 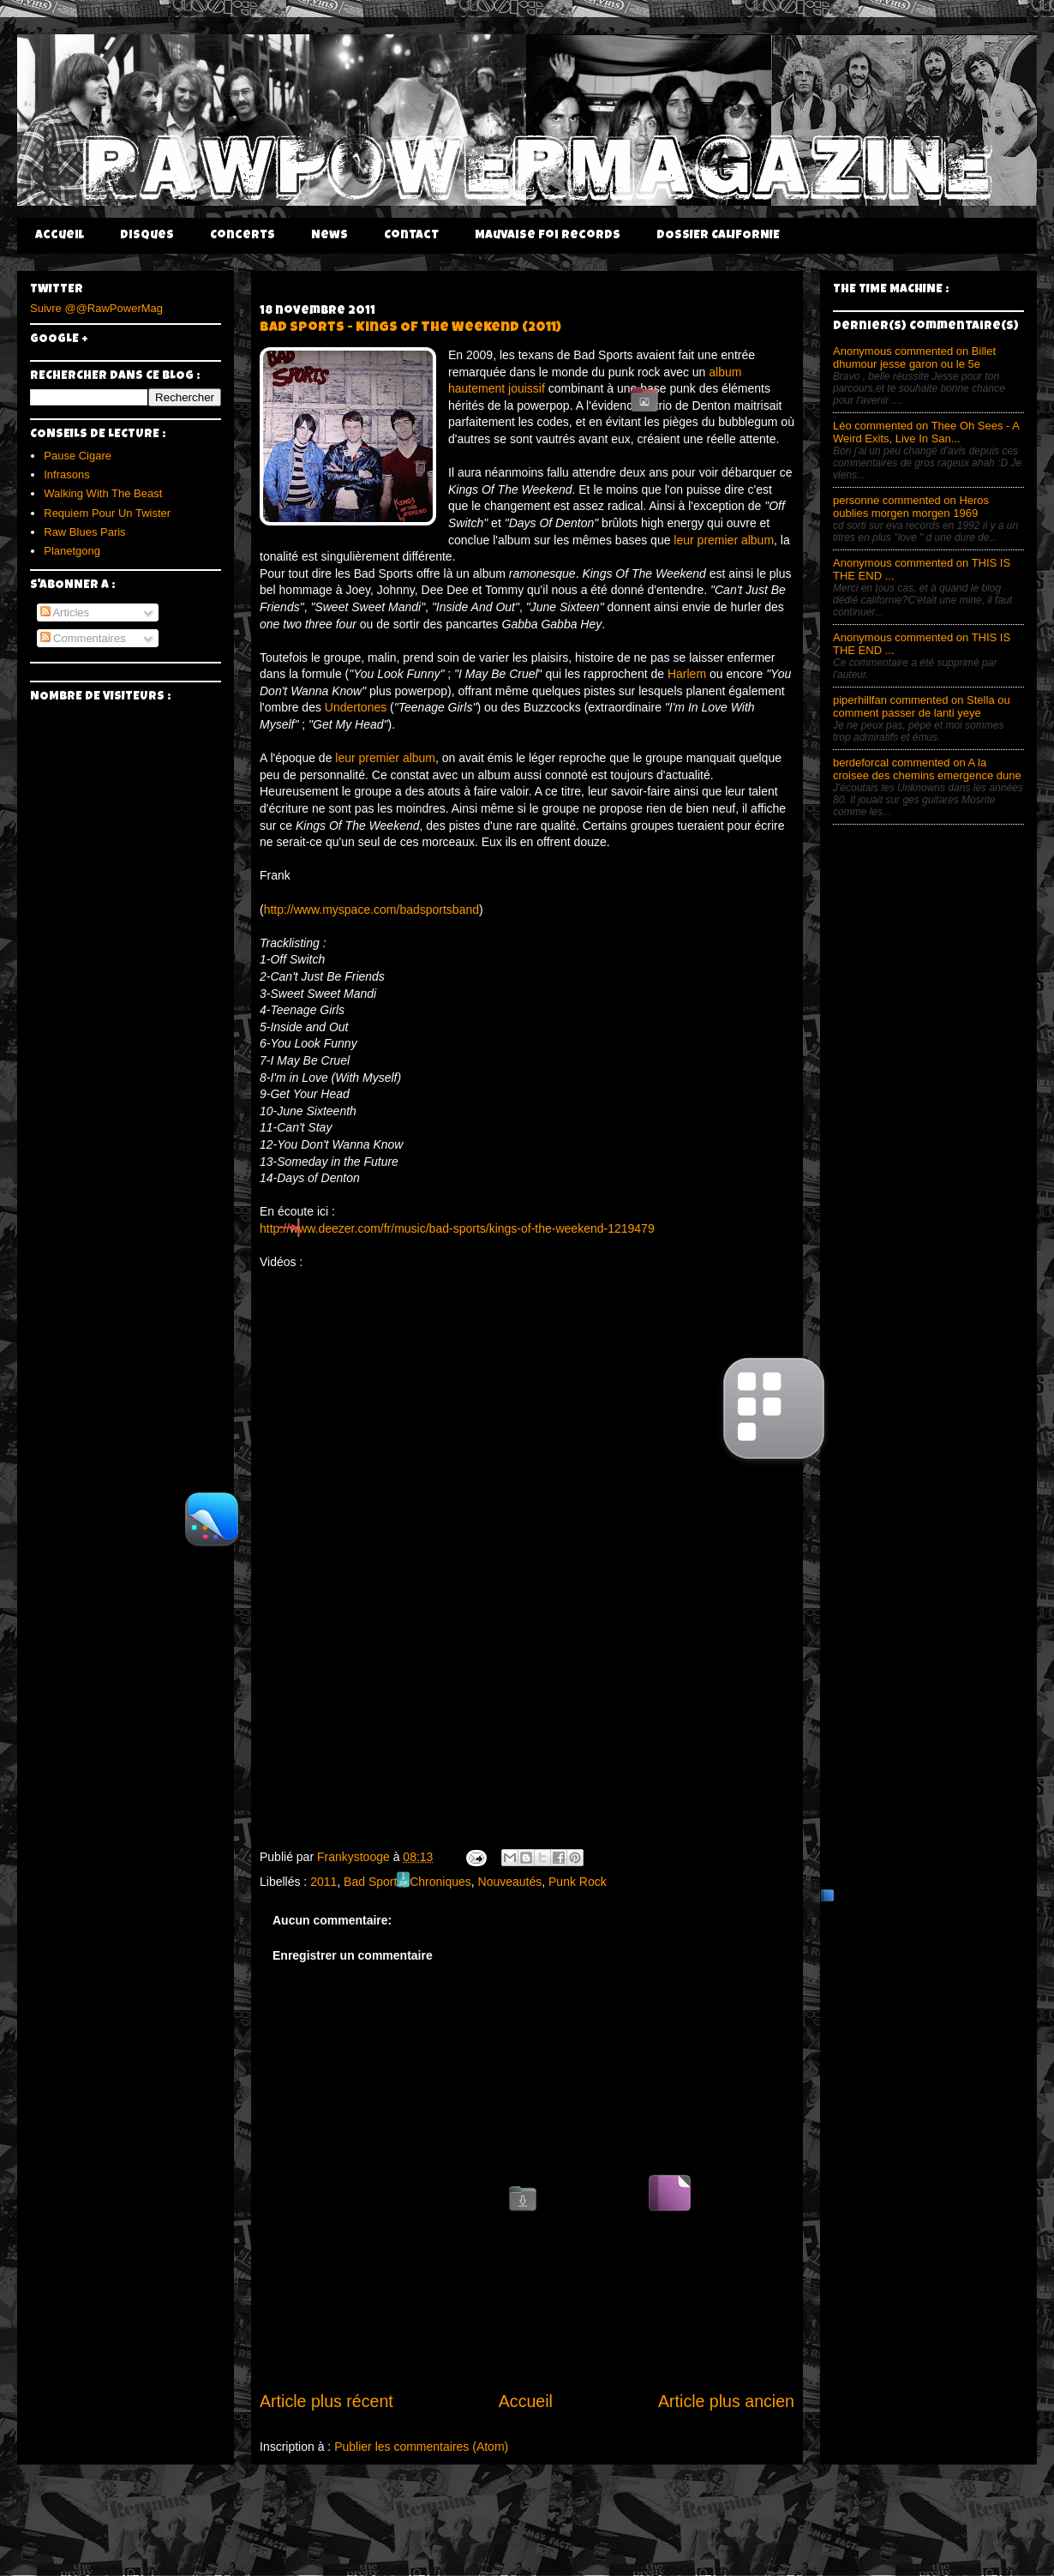 I want to click on open xfdashboard application overview, so click(x=774, y=1410).